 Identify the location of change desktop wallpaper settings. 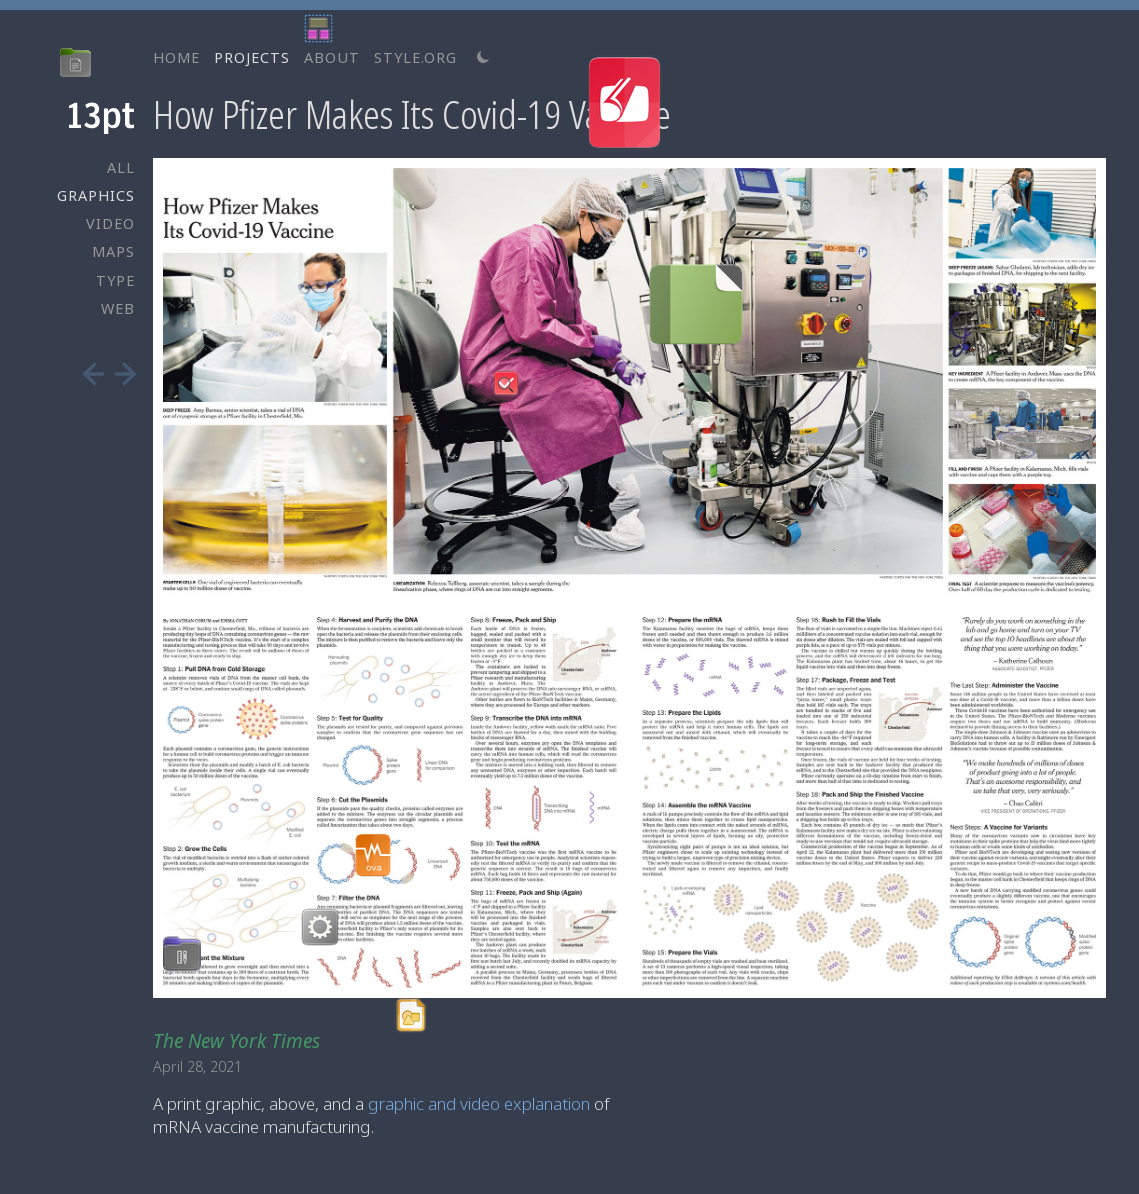
(696, 301).